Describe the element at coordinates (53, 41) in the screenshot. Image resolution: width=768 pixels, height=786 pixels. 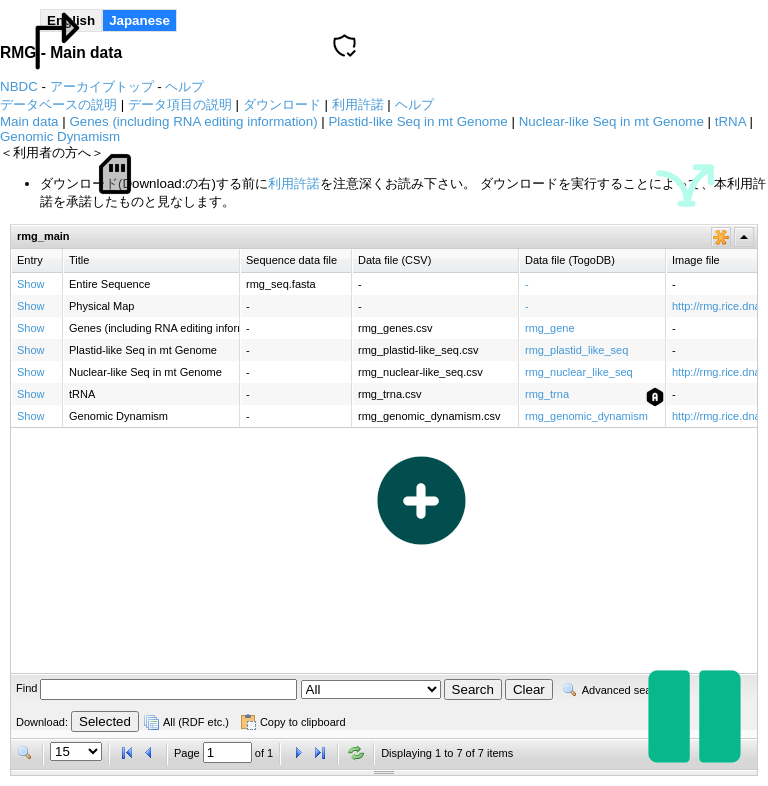
I see `redirect or forward content` at that location.